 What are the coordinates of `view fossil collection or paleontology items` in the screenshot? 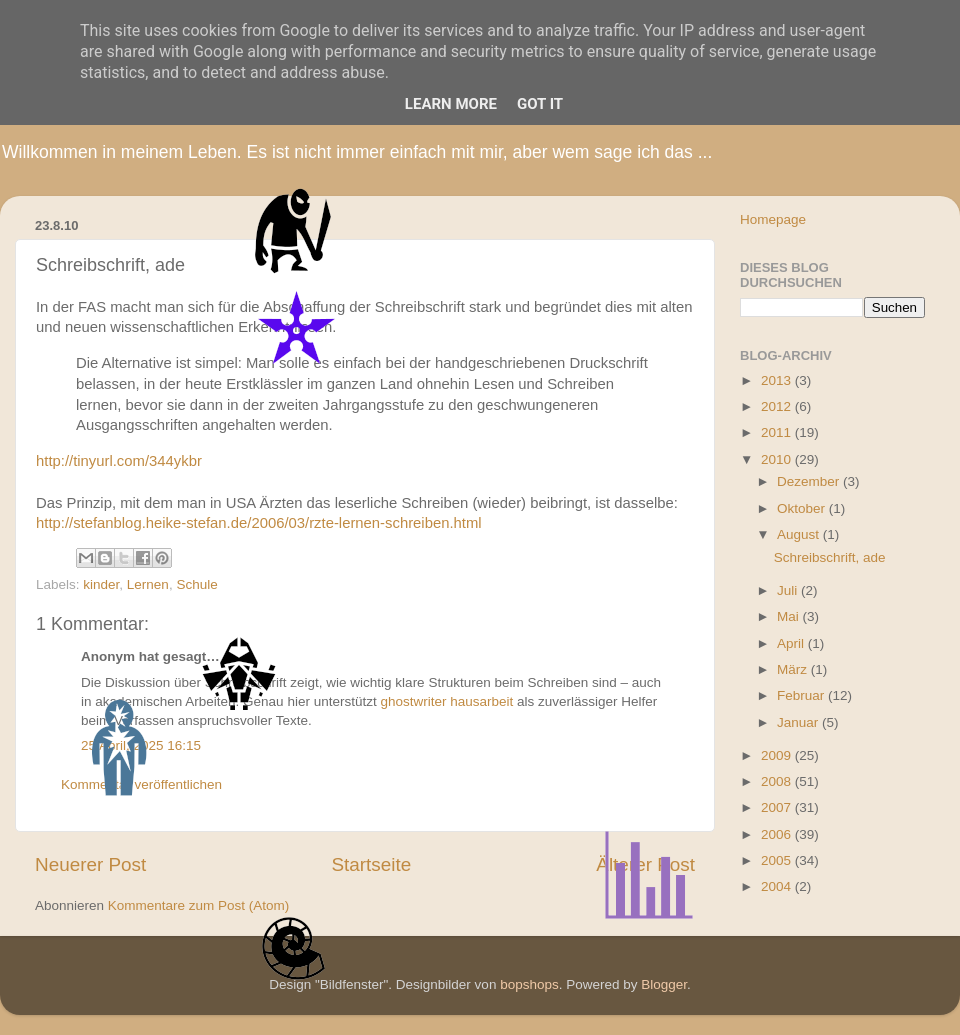 It's located at (293, 948).